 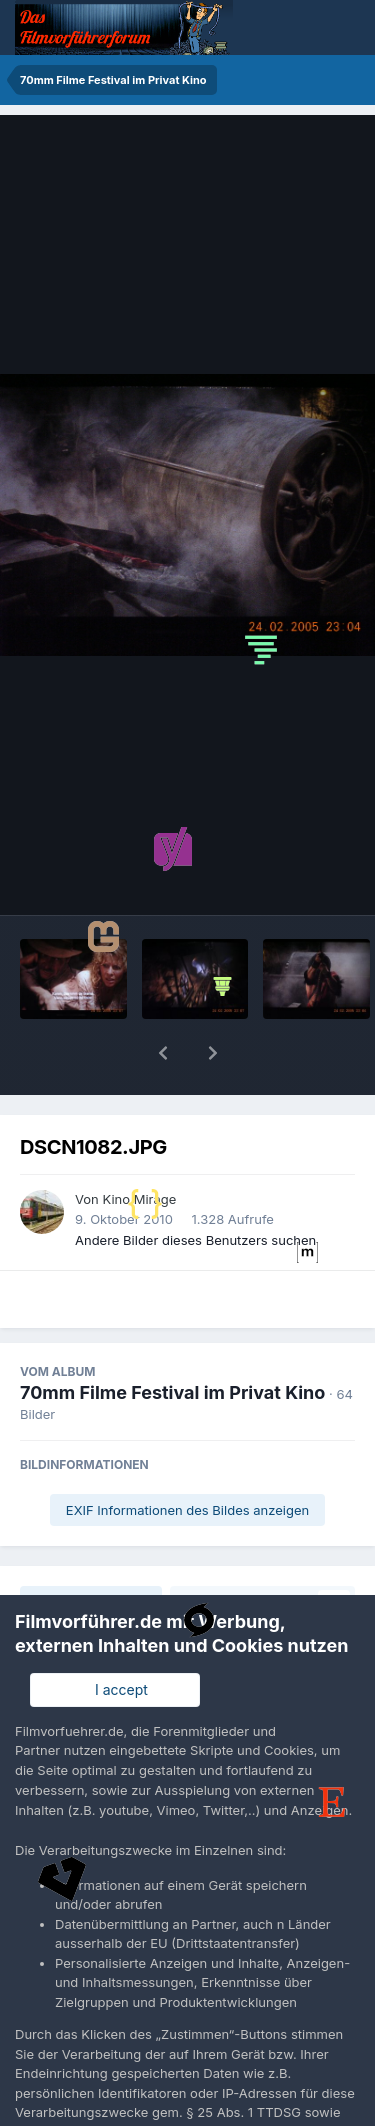 What do you see at coordinates (103, 936) in the screenshot?
I see `MonoGame framework logo` at bounding box center [103, 936].